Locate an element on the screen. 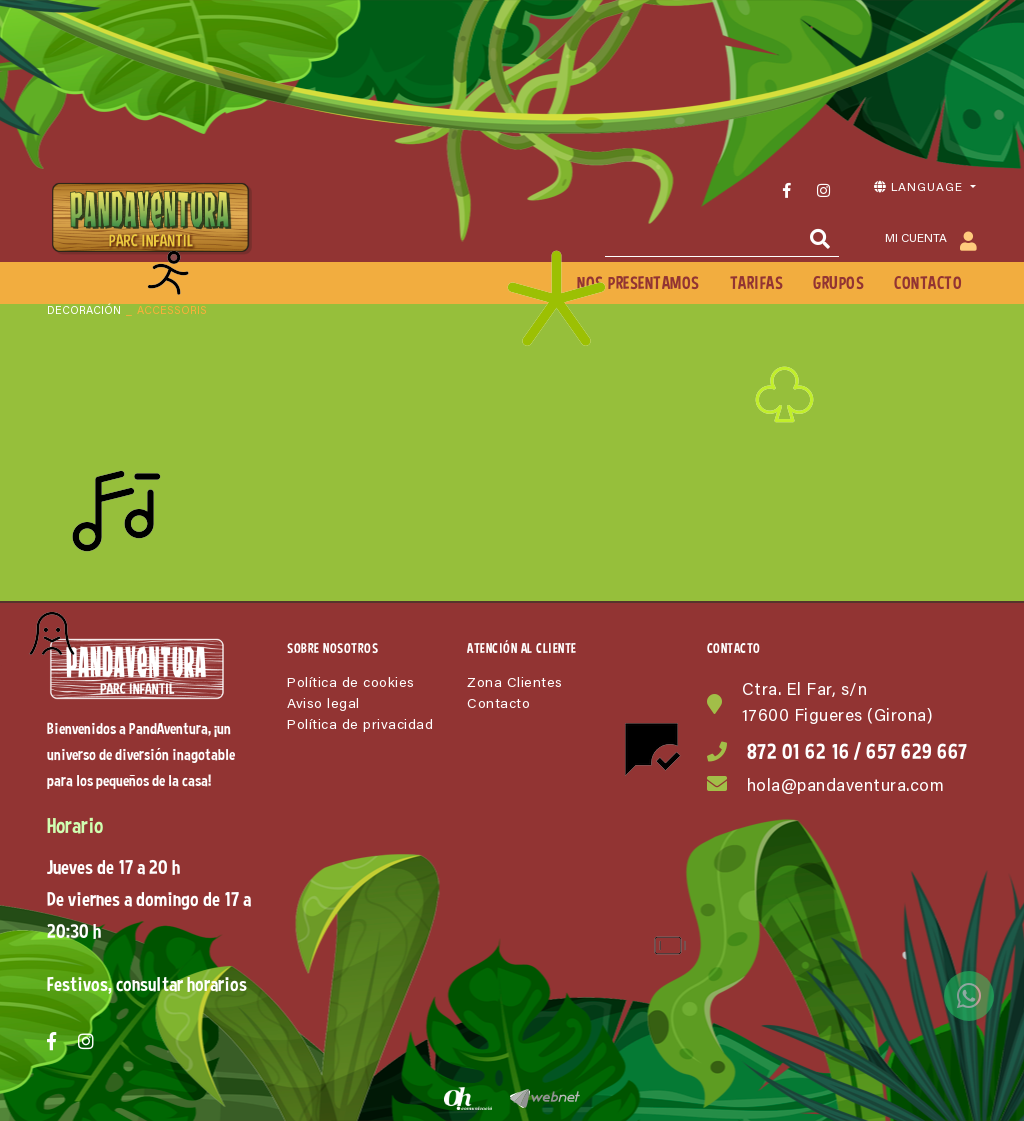 This screenshot has width=1024, height=1121. start a running or fitness activity is located at coordinates (169, 272).